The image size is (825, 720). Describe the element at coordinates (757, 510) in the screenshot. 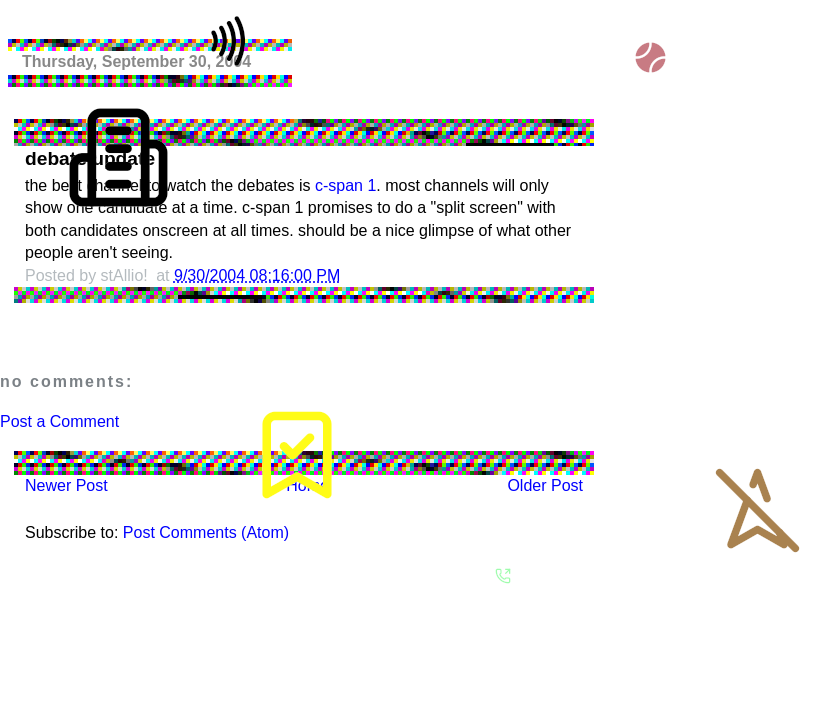

I see `disable navigation or GPS tracking` at that location.